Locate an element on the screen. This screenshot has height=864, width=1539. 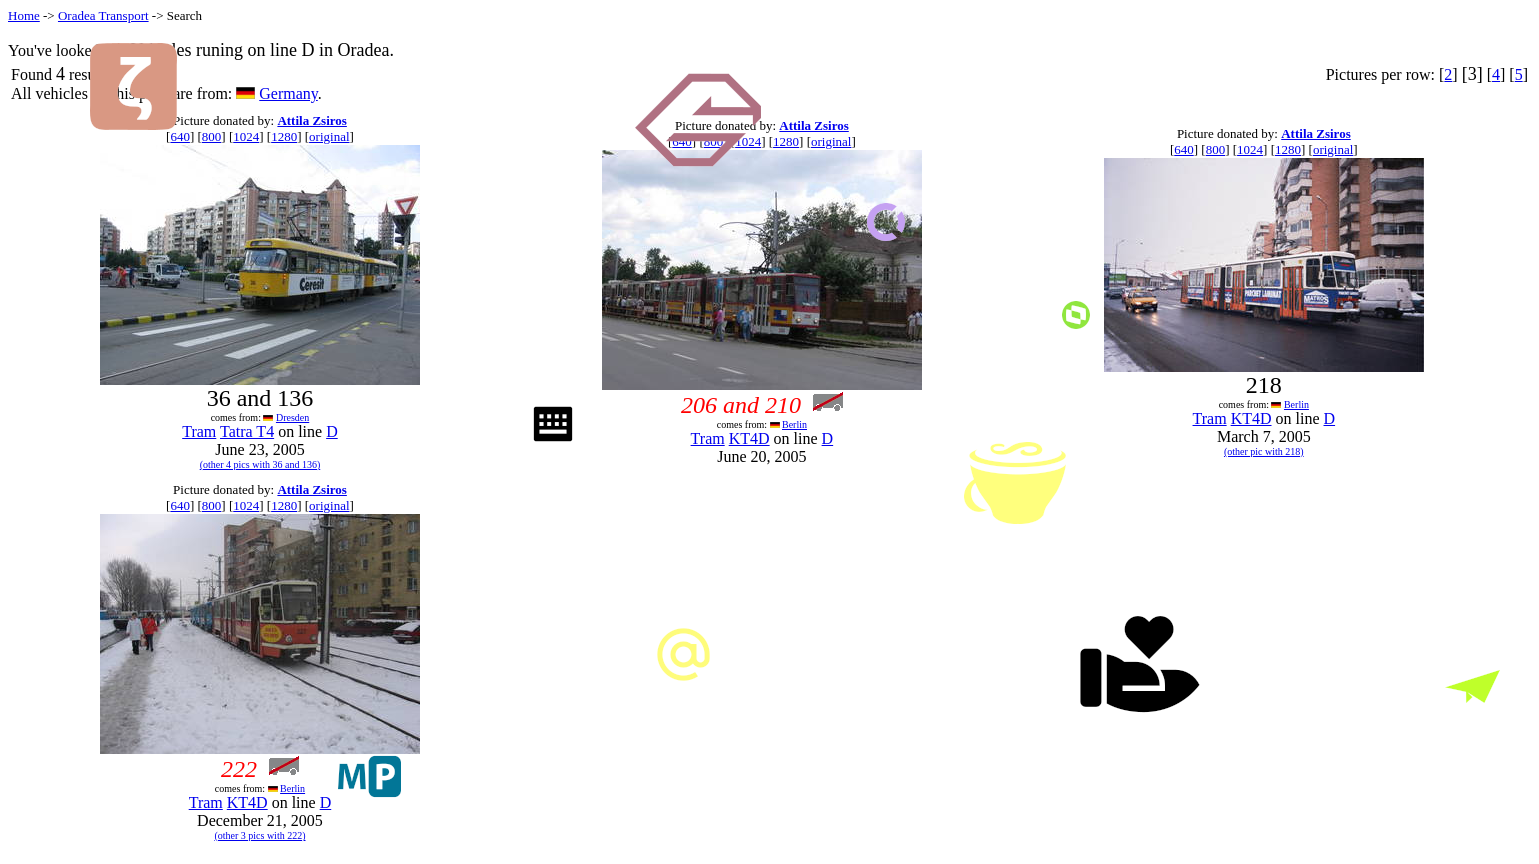
totvs company logo is located at coordinates (1076, 315).